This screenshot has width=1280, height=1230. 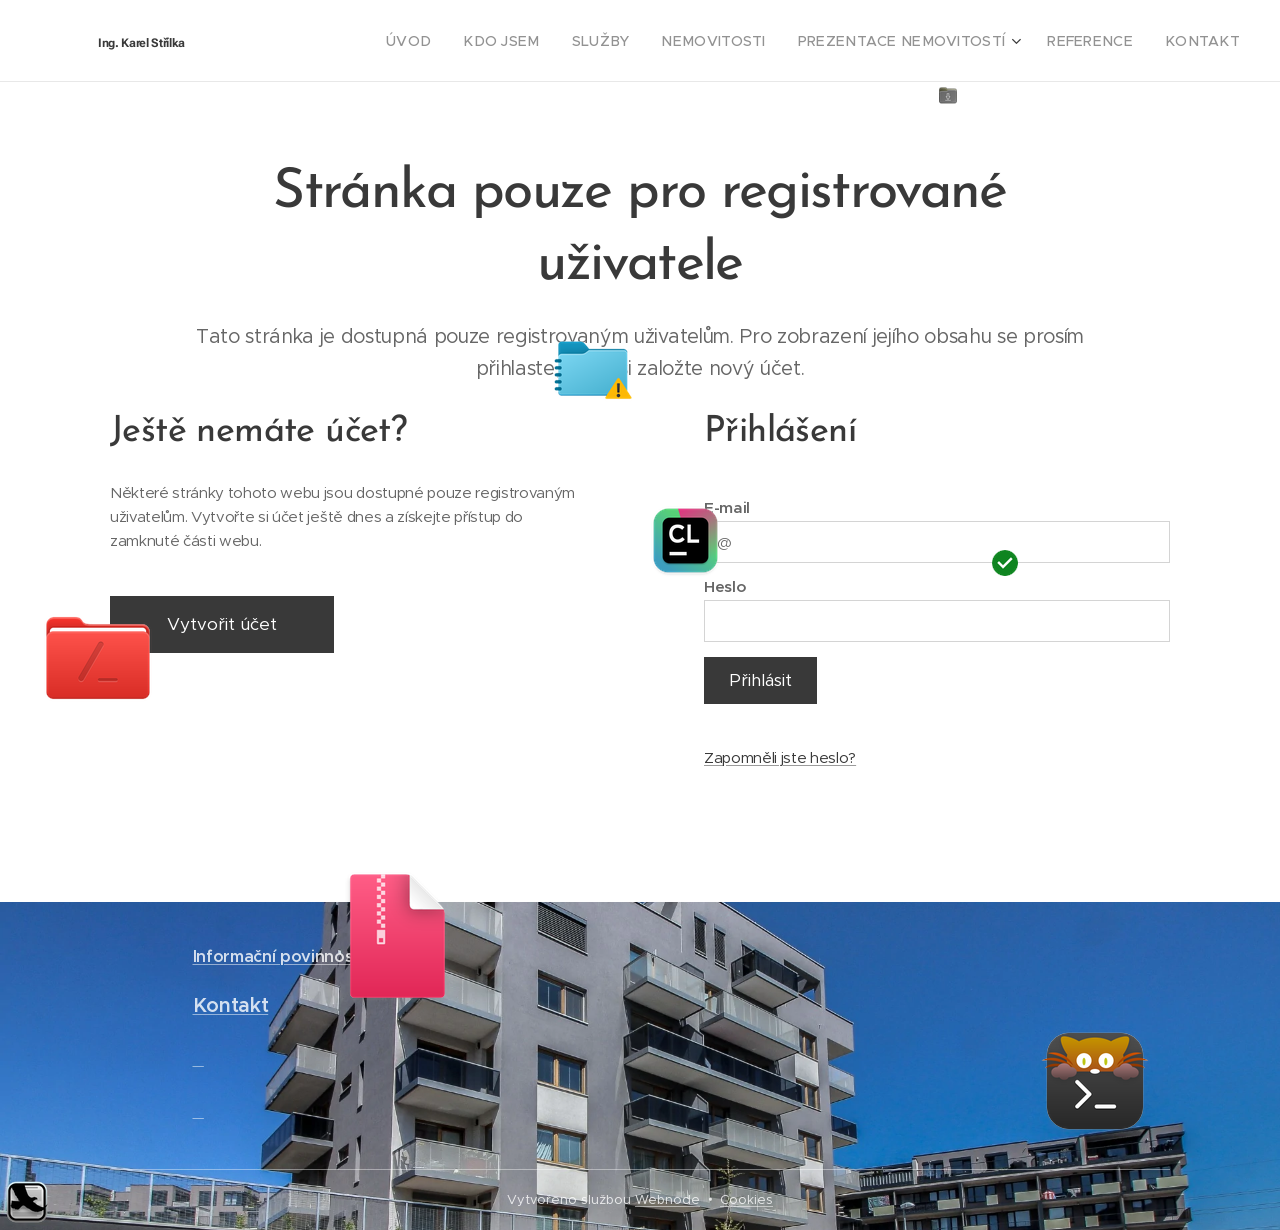 I want to click on indicates a selected or checked item, so click(x=1005, y=563).